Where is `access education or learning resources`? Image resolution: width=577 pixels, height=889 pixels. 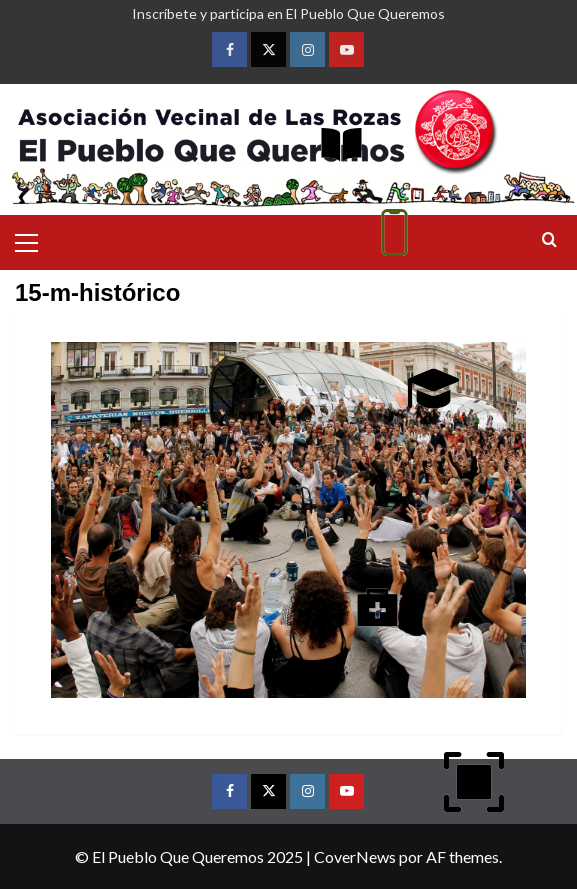
access education or learning resources is located at coordinates (433, 388).